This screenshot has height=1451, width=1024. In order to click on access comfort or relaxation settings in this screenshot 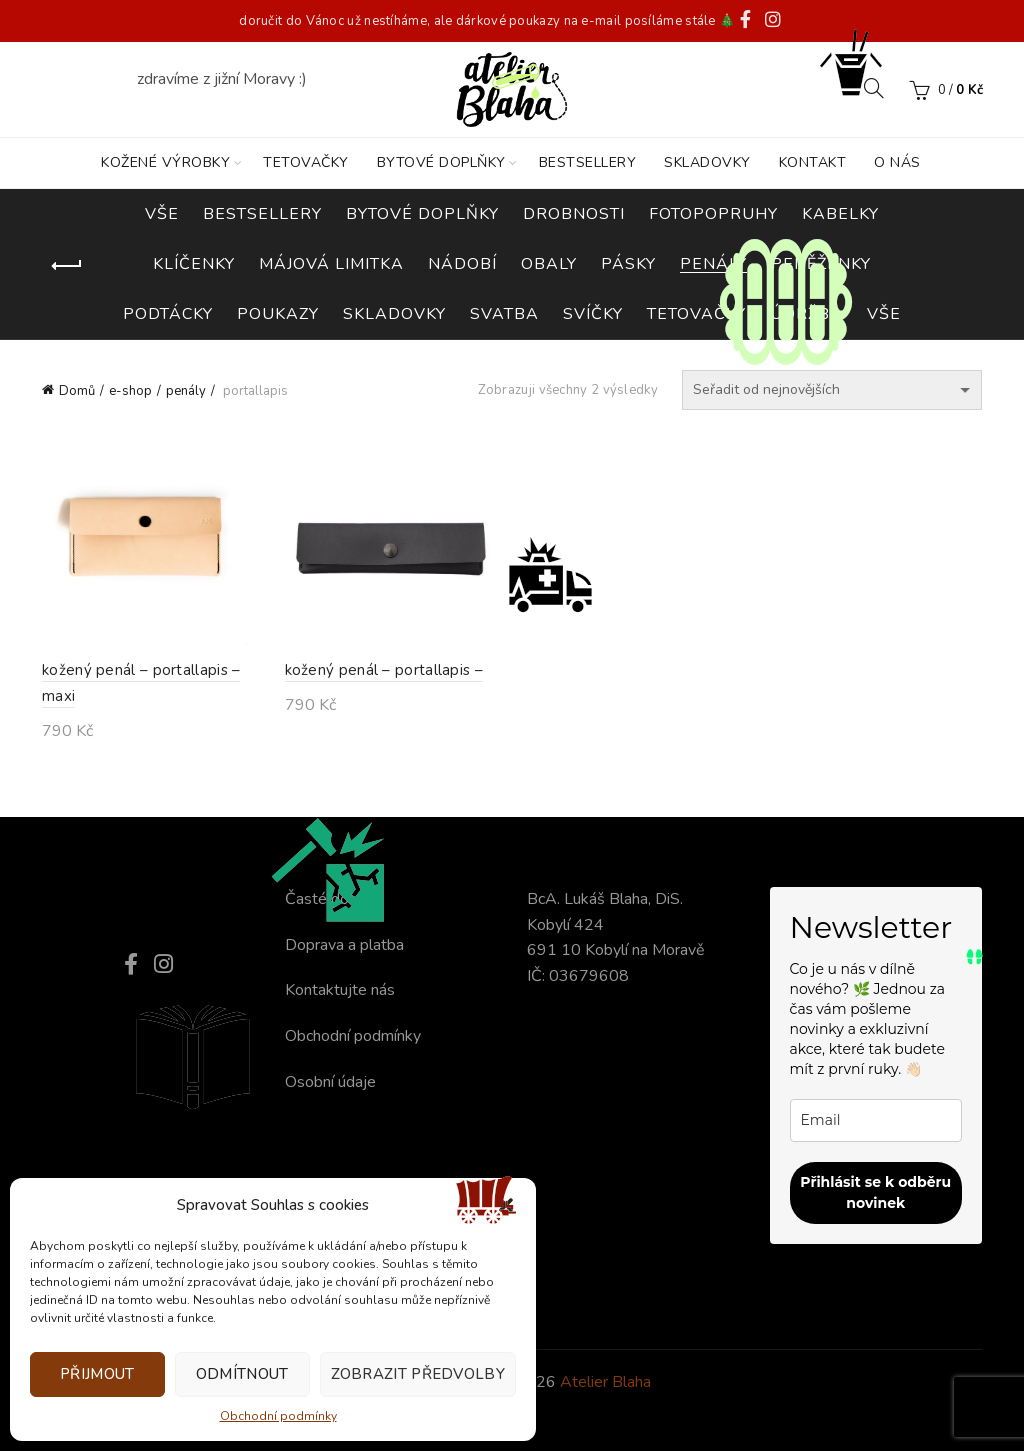, I will do `click(974, 956)`.